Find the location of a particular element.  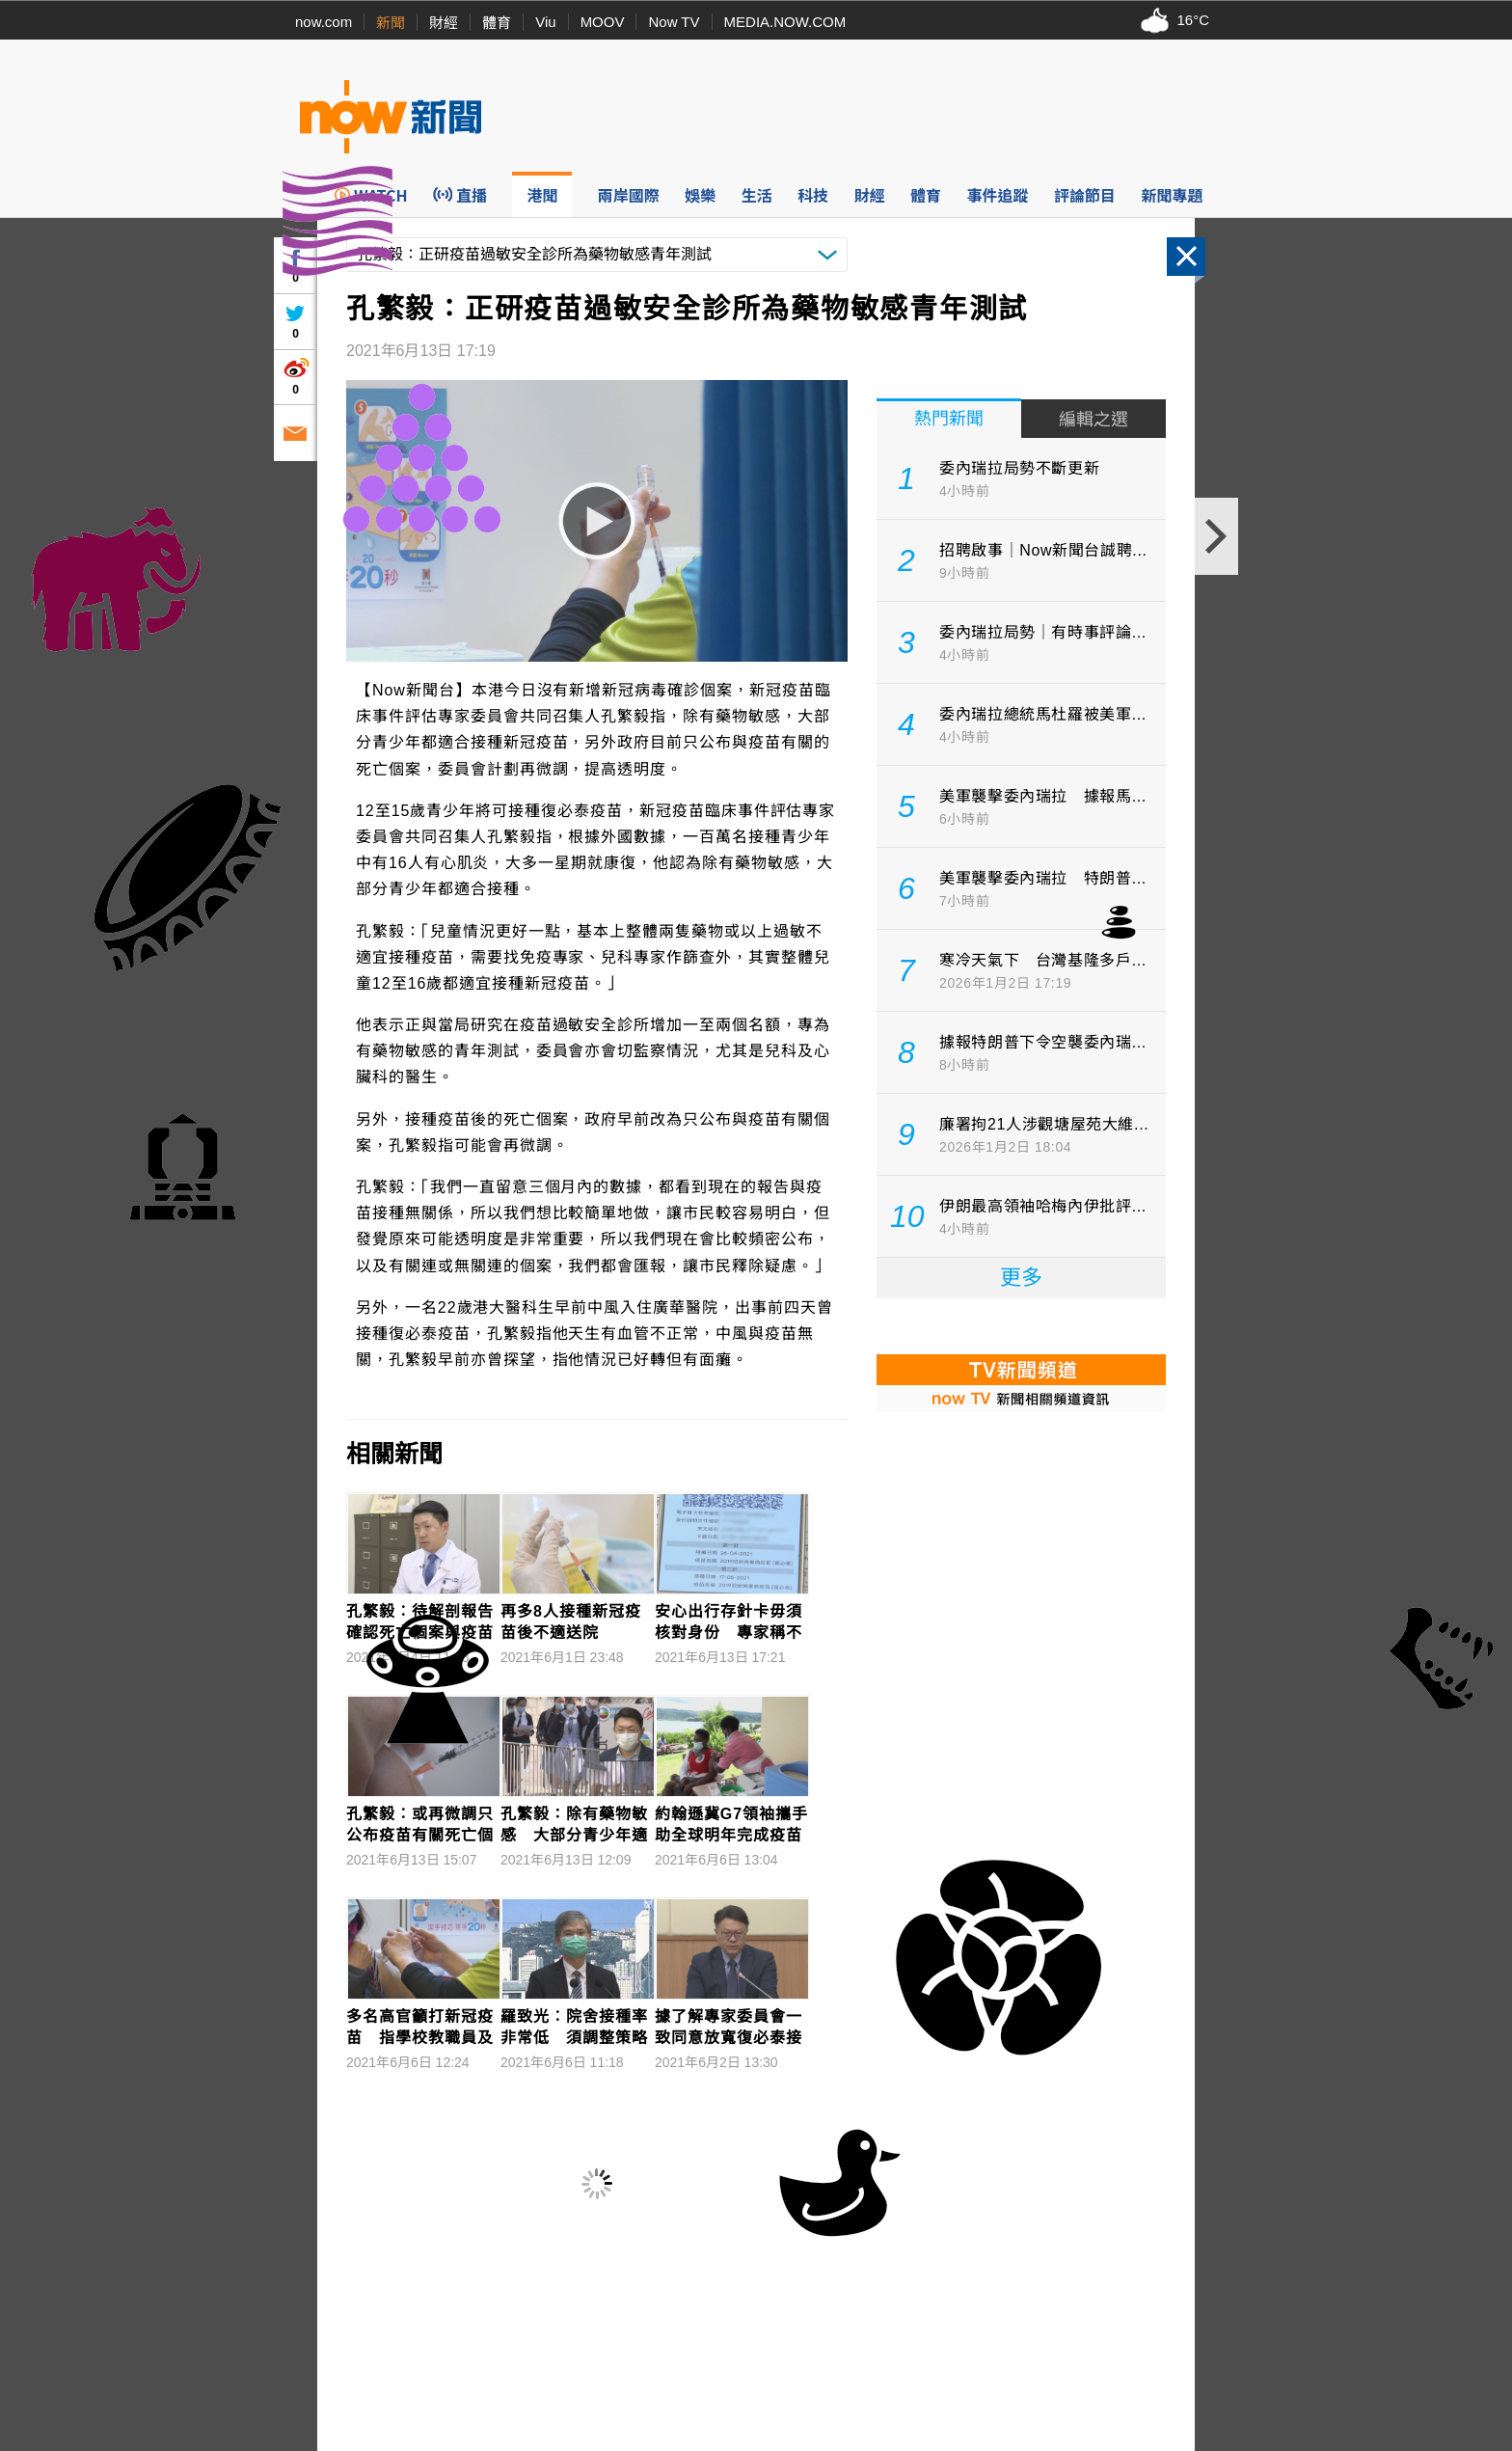

access meditation or mindfulness features is located at coordinates (1119, 918).